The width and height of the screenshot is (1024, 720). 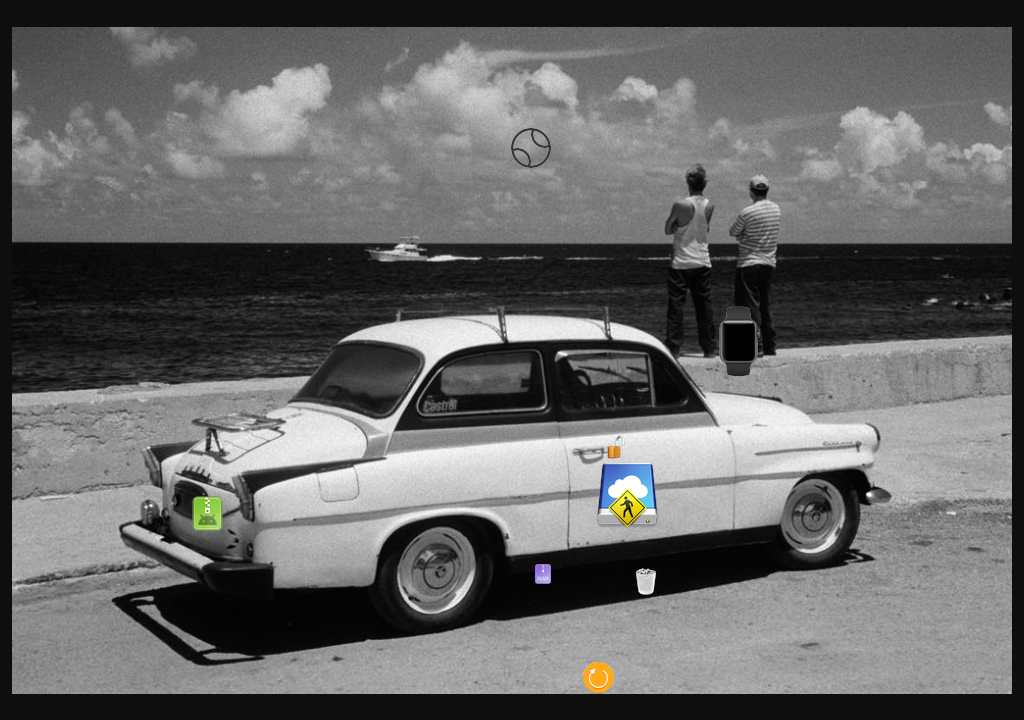 I want to click on access iDisk cloud storage for user files, so click(x=627, y=495).